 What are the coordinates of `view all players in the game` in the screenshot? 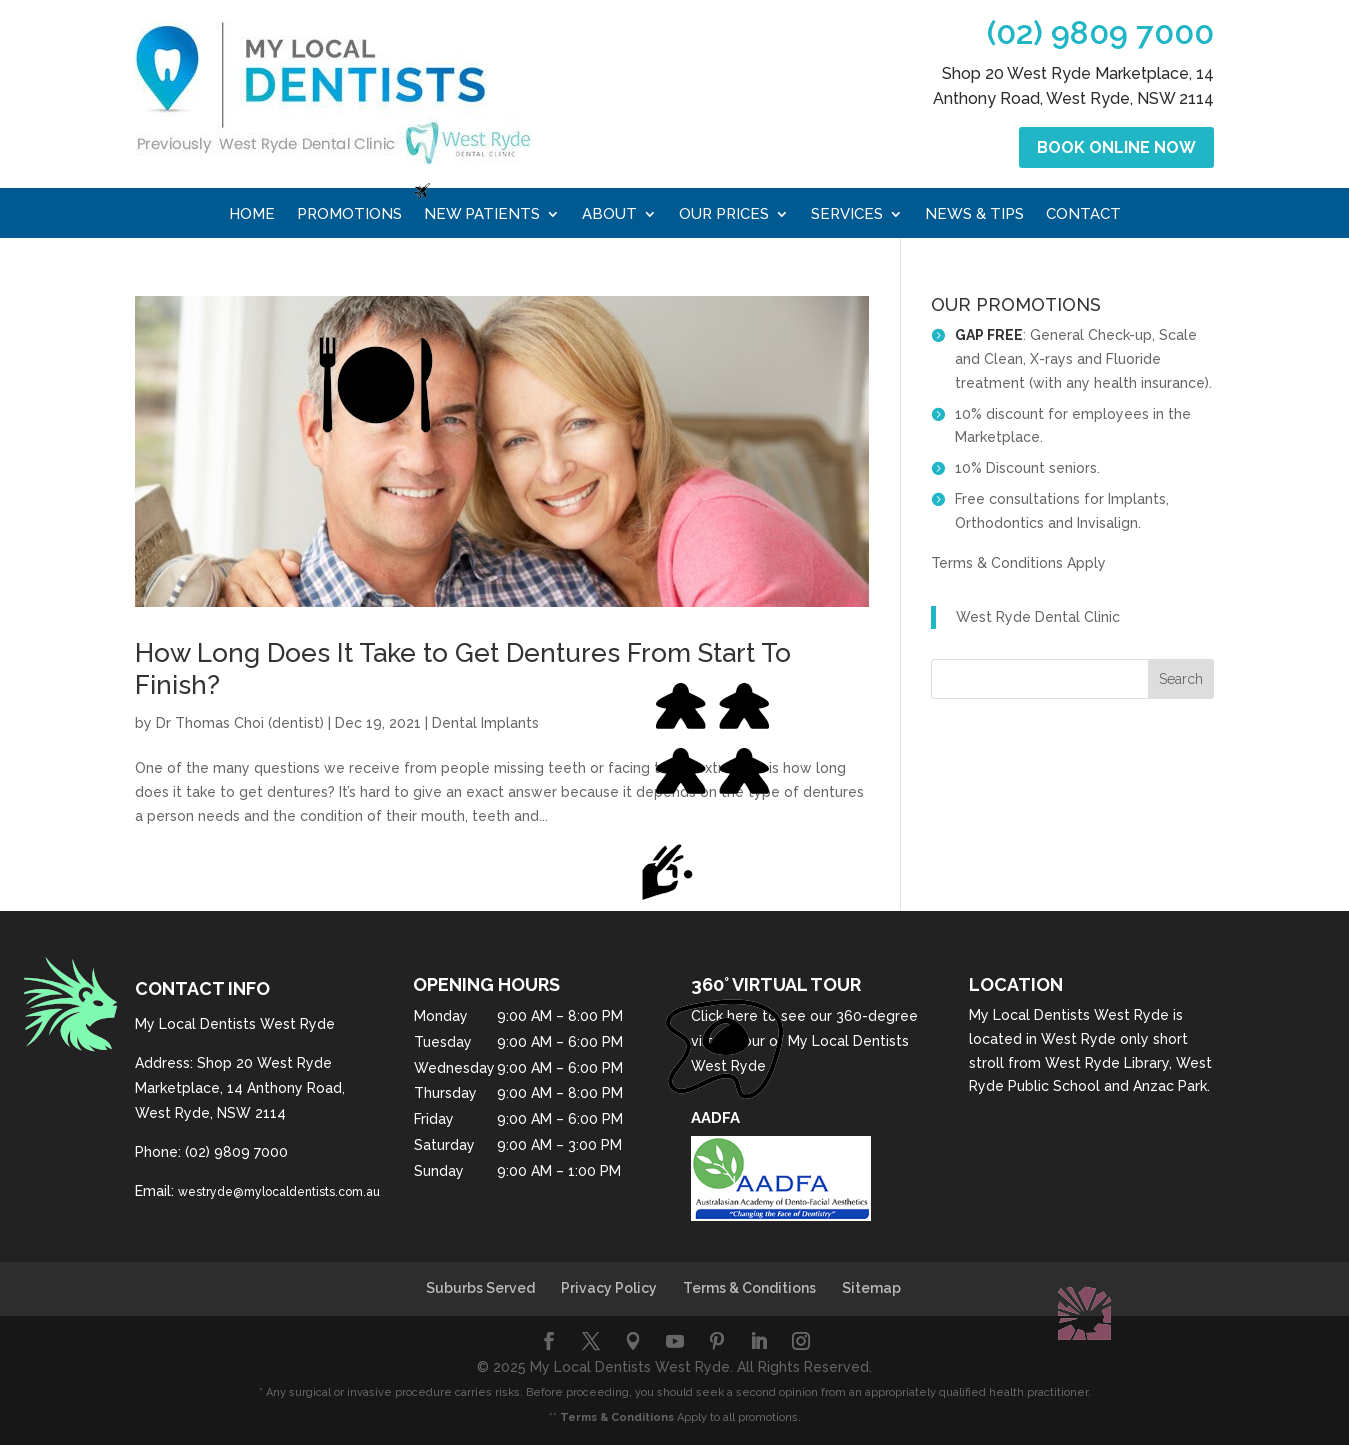 It's located at (712, 738).